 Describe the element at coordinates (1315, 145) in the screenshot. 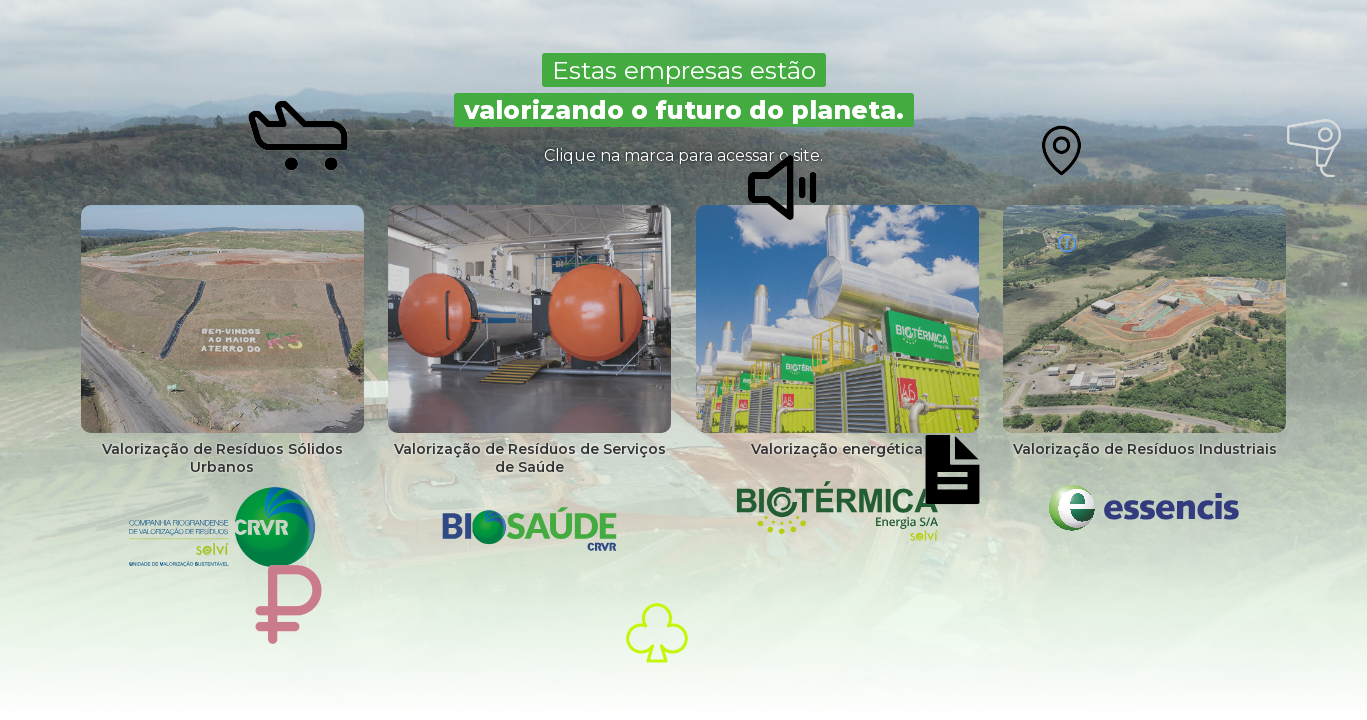

I see `access hair styling or beauty tools` at that location.